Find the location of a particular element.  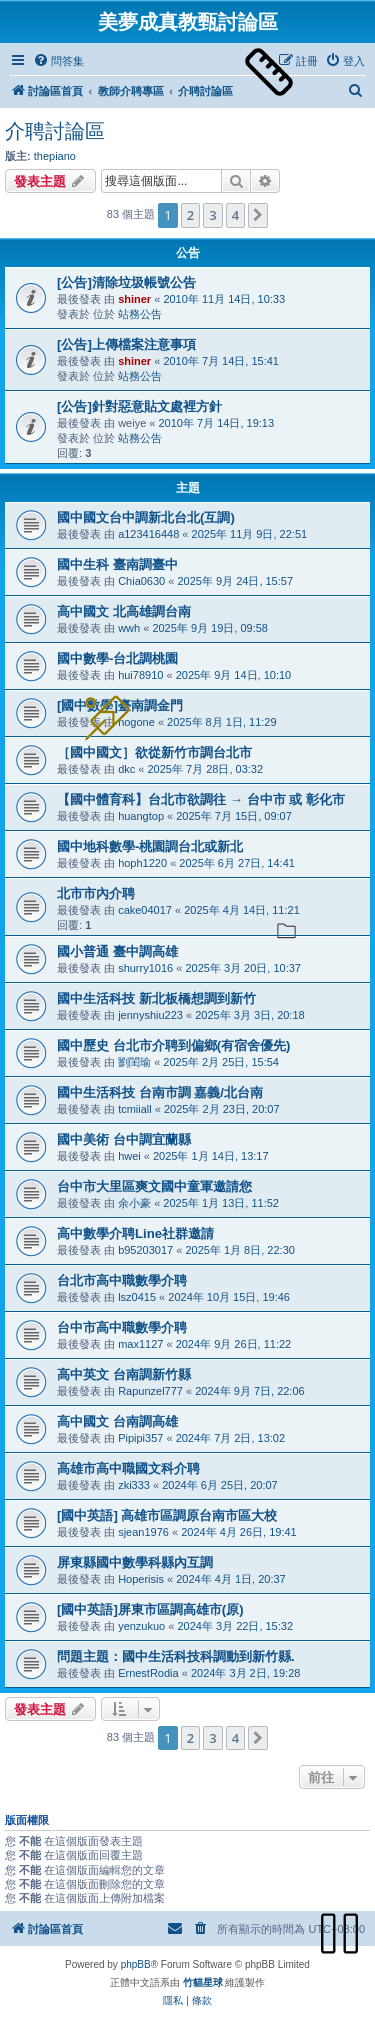

access measurement tools is located at coordinates (269, 72).